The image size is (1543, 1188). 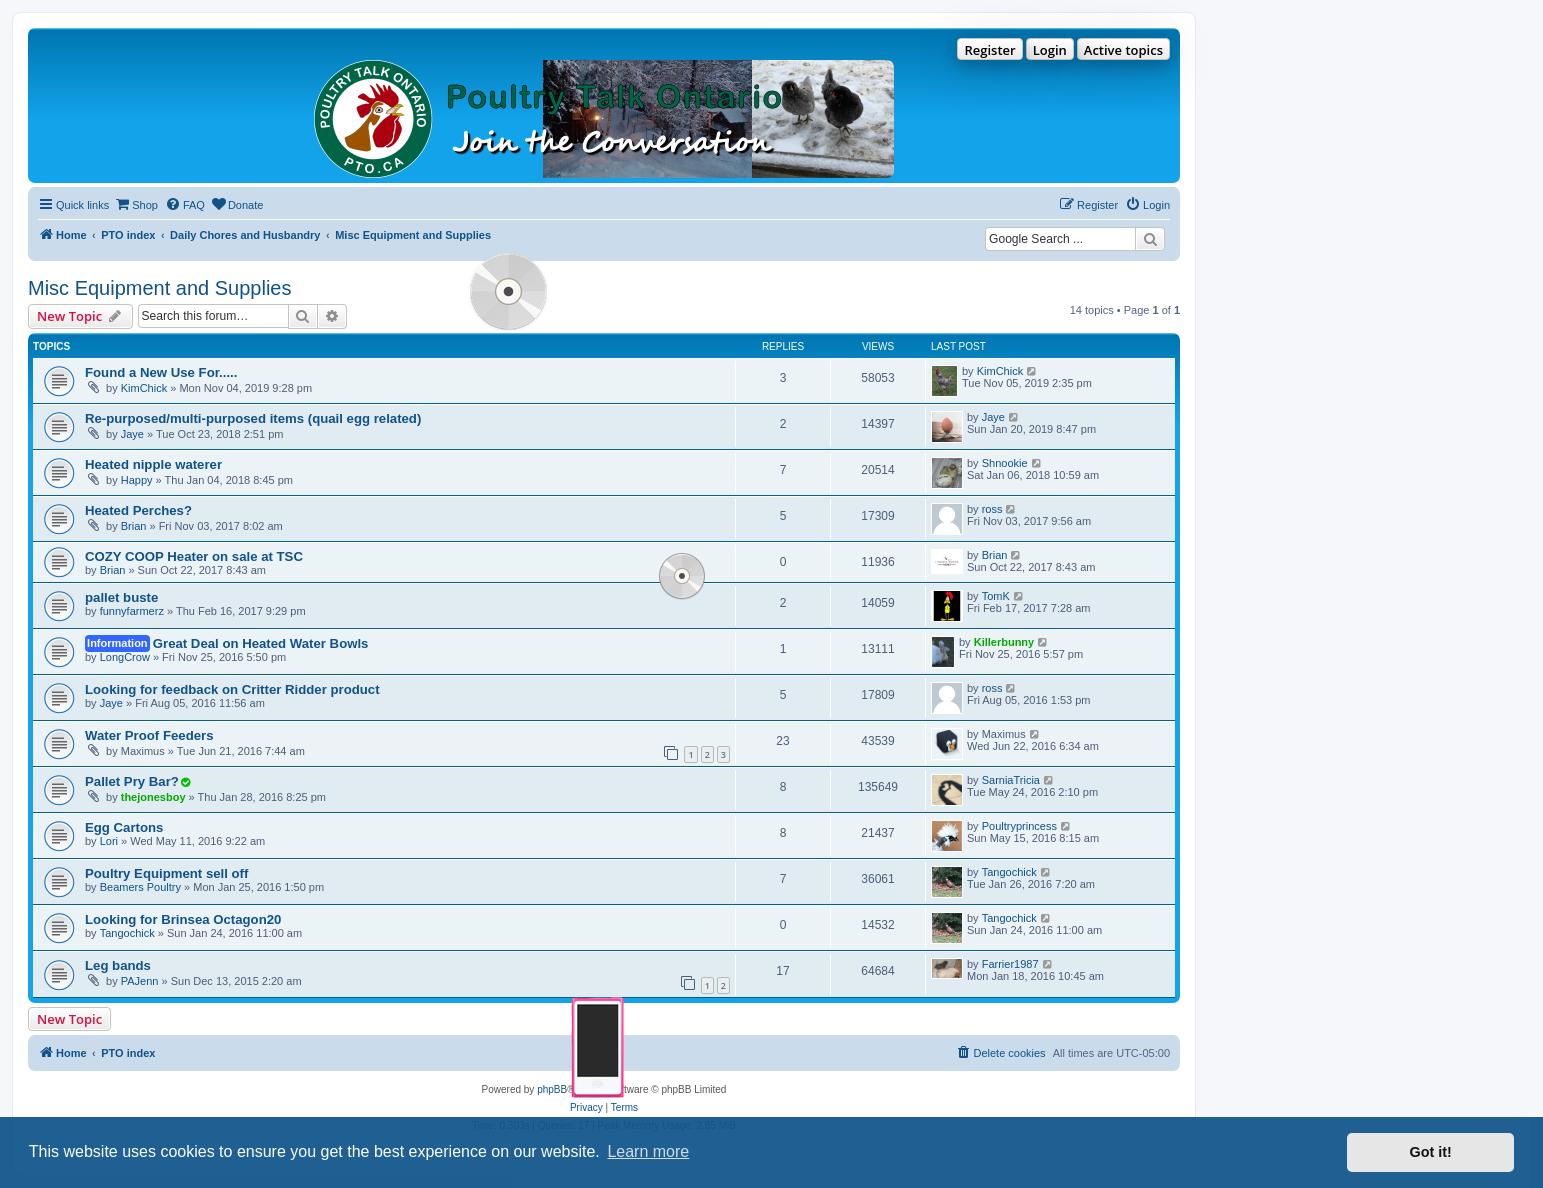 What do you see at coordinates (682, 576) in the screenshot?
I see `audio CD detected in disc drive` at bounding box center [682, 576].